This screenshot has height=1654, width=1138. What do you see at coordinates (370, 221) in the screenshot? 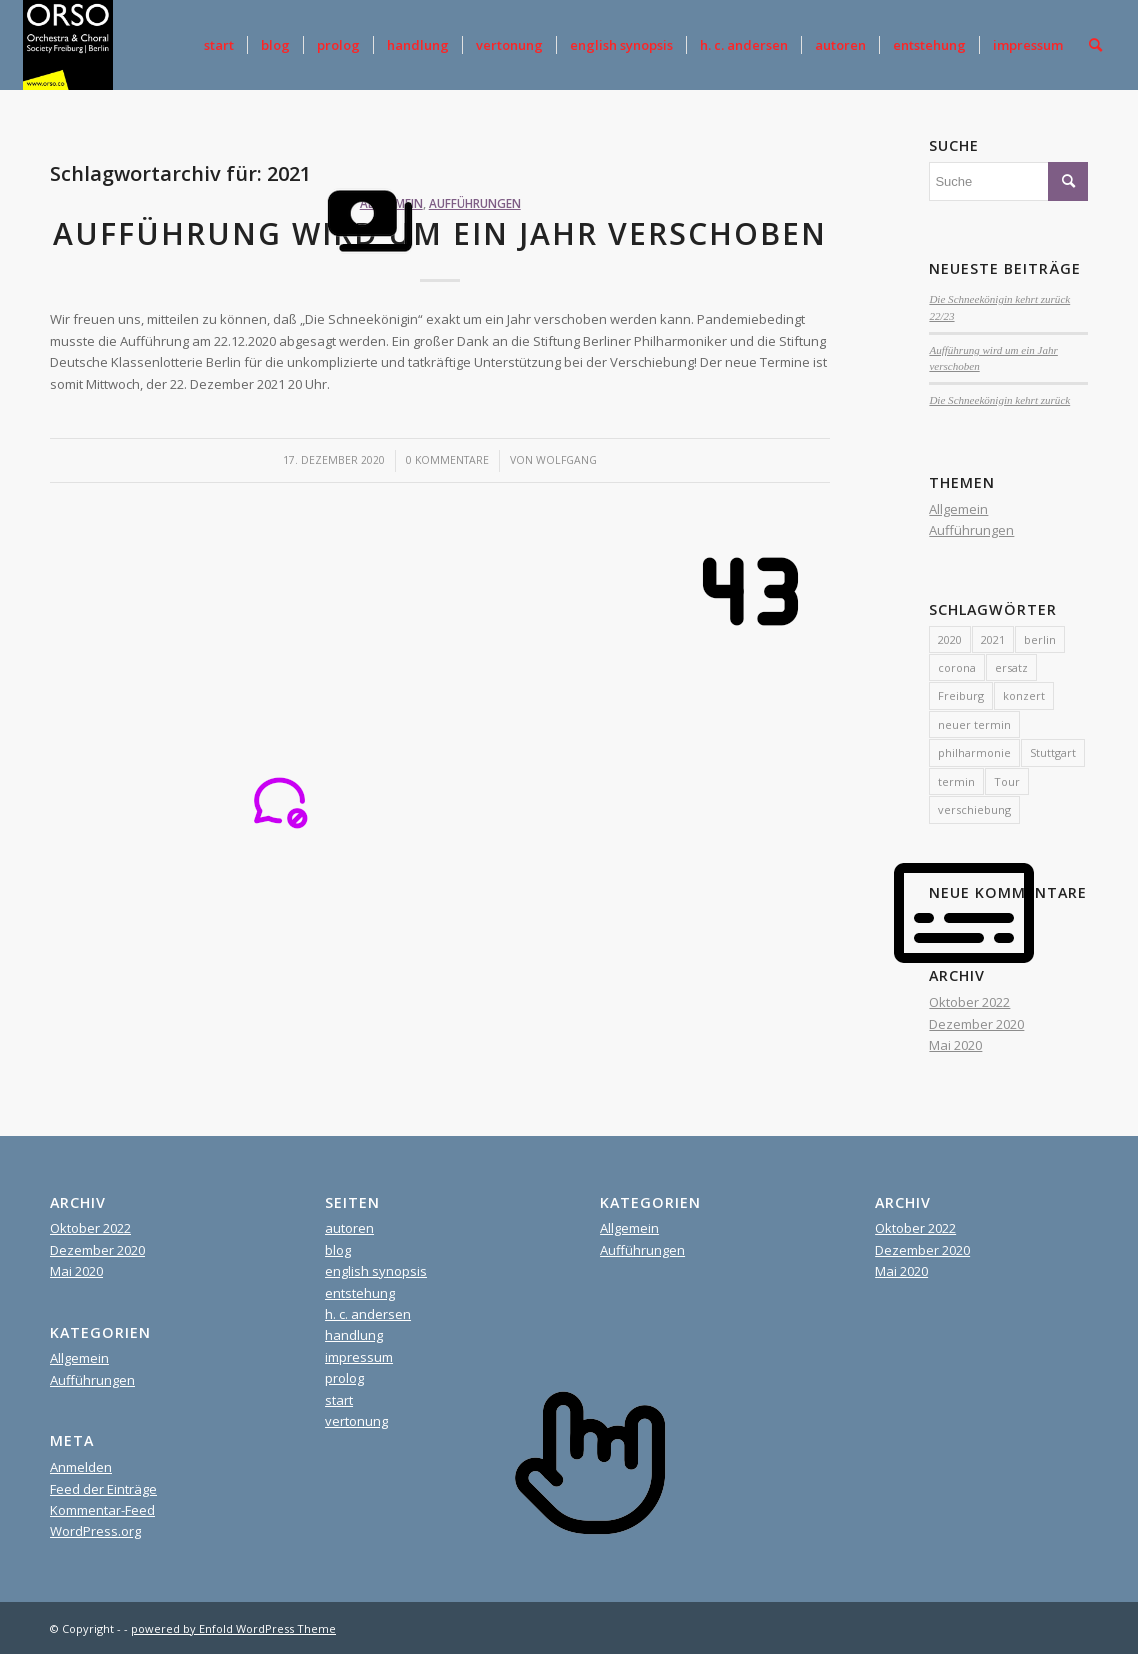
I see `access payment methods` at bounding box center [370, 221].